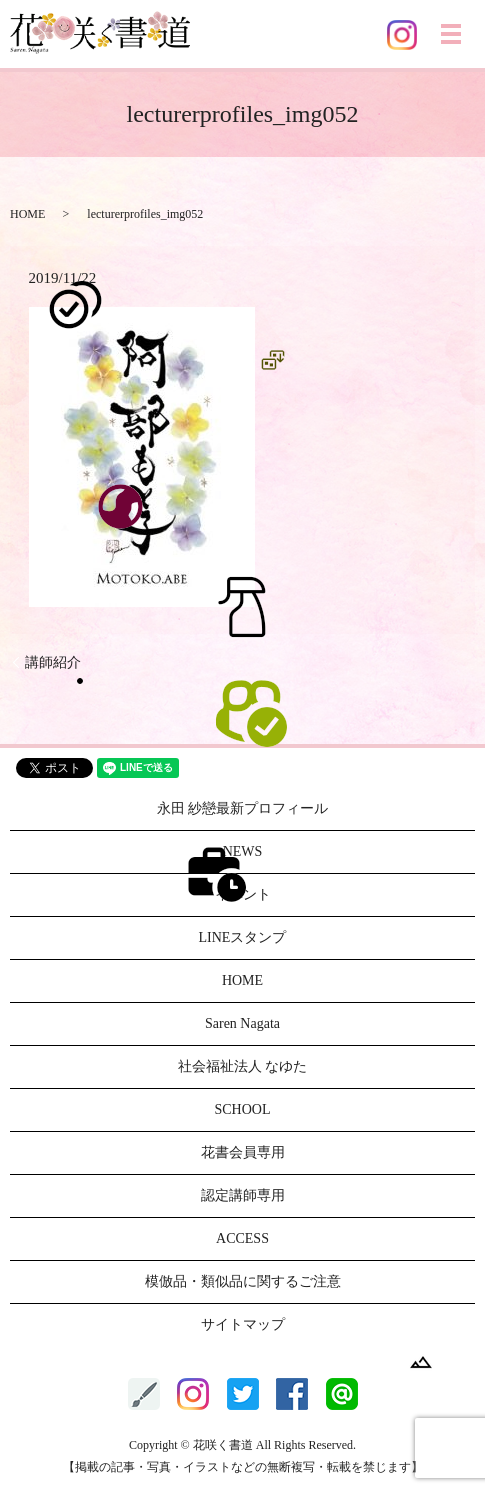  Describe the element at coordinates (273, 360) in the screenshot. I see `sort items by precedence or priority order` at that location.